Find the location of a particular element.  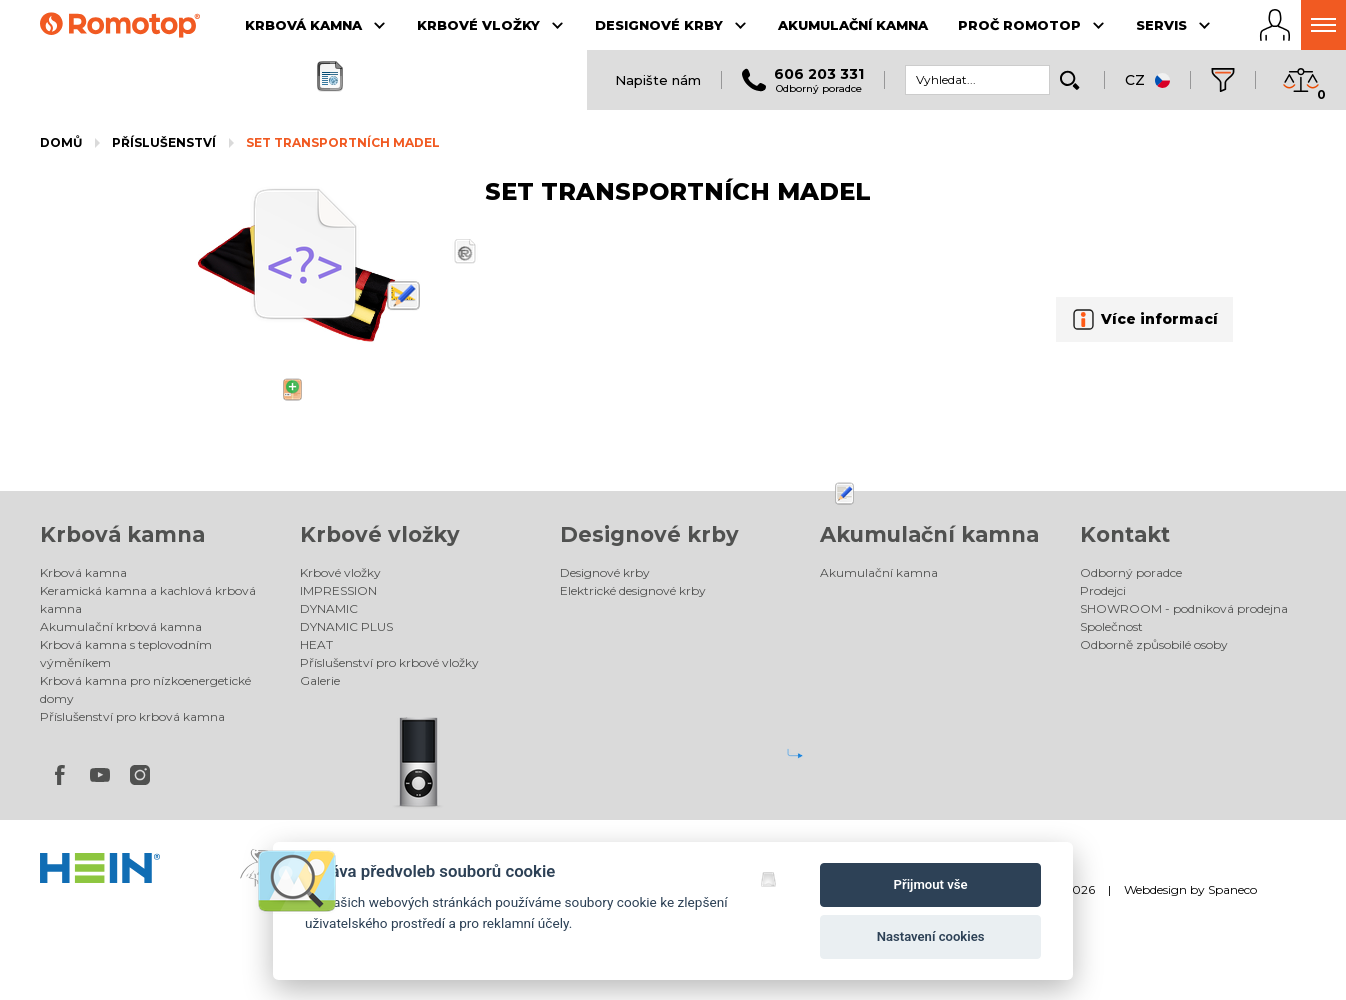

open gedit text editor is located at coordinates (844, 493).